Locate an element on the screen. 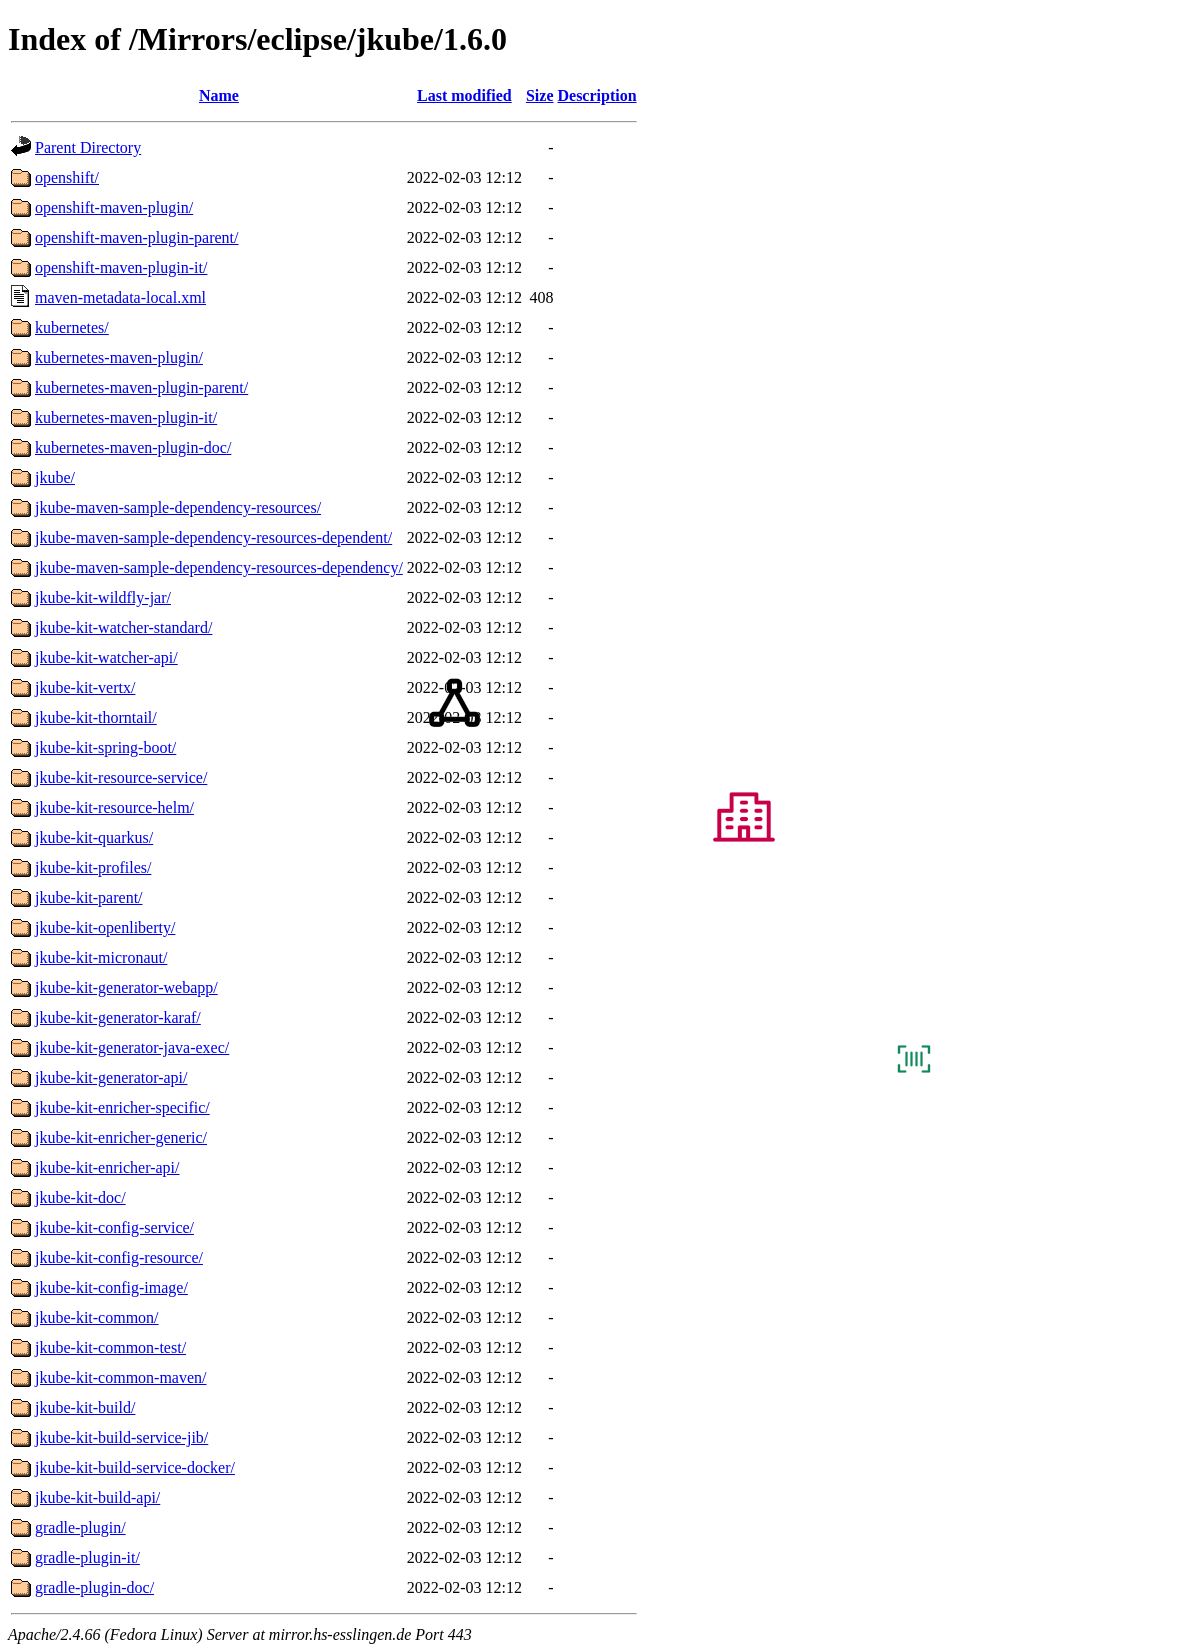  view apartment or residential listings is located at coordinates (744, 817).